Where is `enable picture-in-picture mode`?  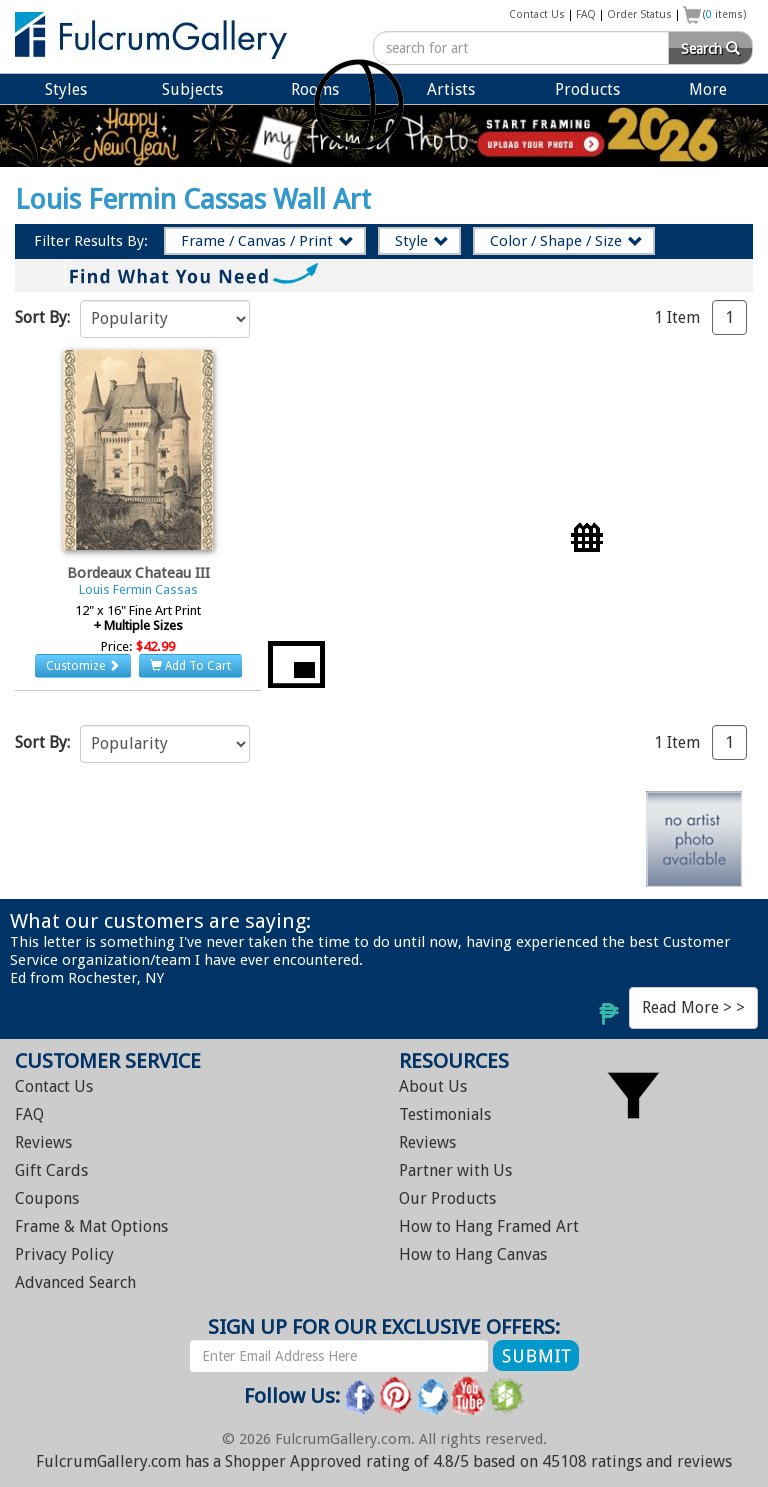 enable picture-in-picture mode is located at coordinates (296, 664).